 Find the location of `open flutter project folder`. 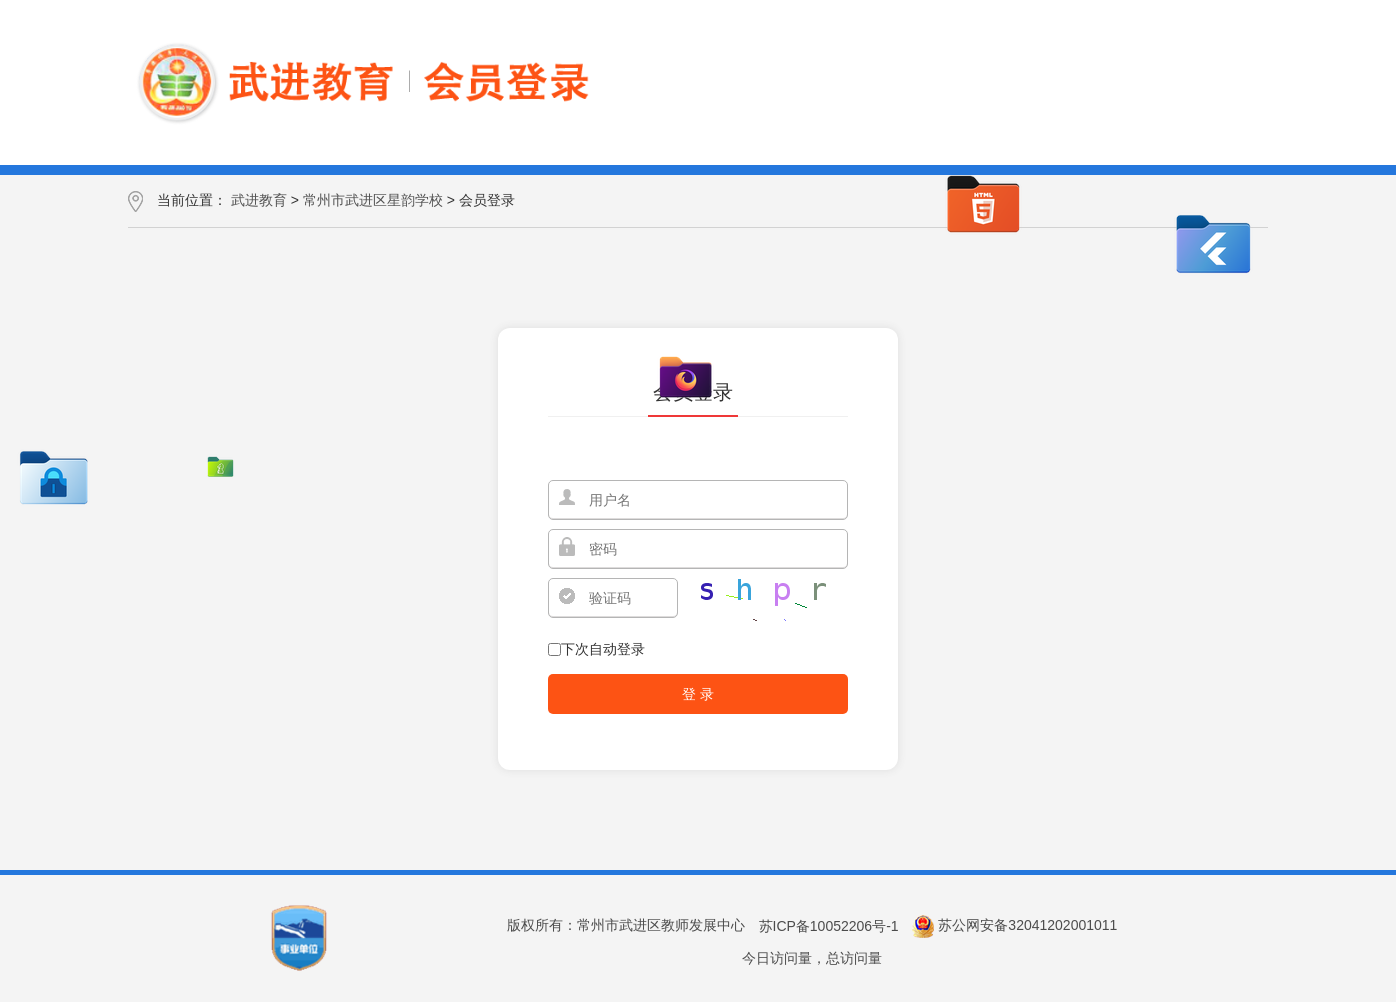

open flutter project folder is located at coordinates (1213, 246).